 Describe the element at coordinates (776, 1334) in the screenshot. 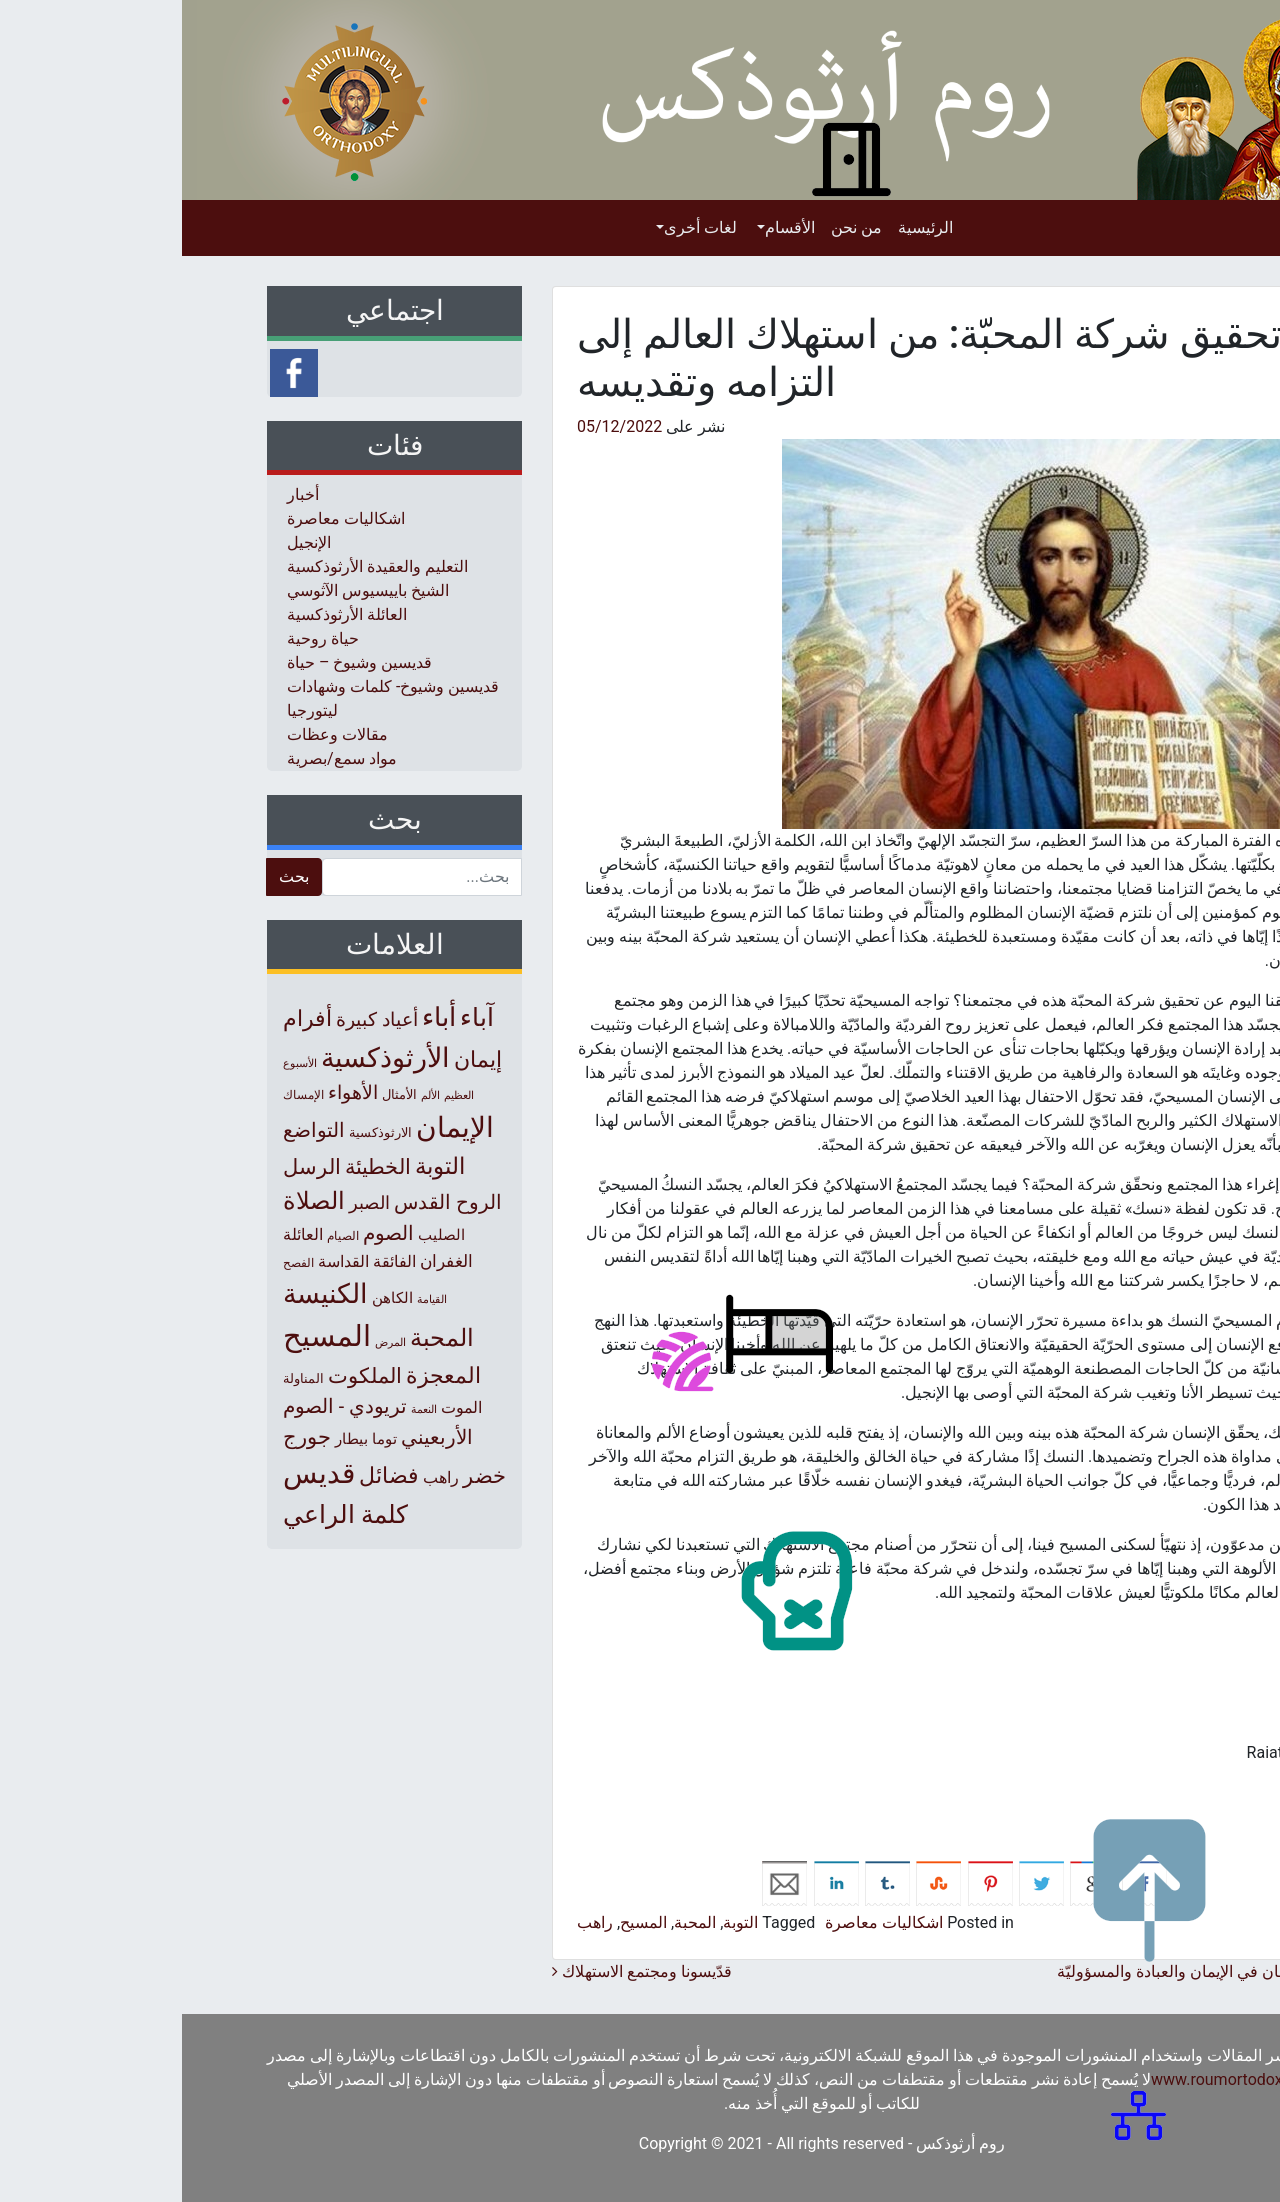

I see `view hotel or accommodation options` at that location.